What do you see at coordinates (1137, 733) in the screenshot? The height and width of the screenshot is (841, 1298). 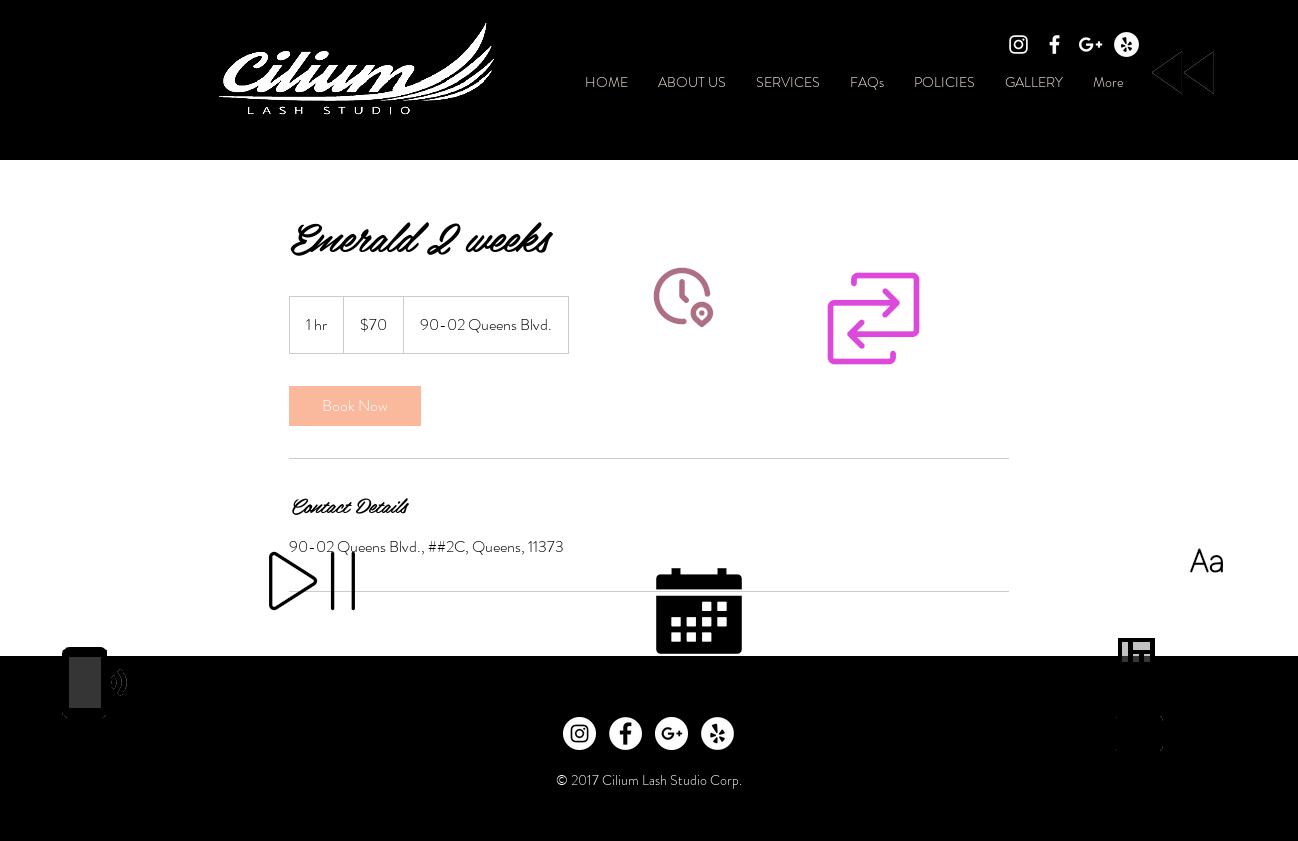 I see `switch to comfortable grid view` at bounding box center [1137, 733].